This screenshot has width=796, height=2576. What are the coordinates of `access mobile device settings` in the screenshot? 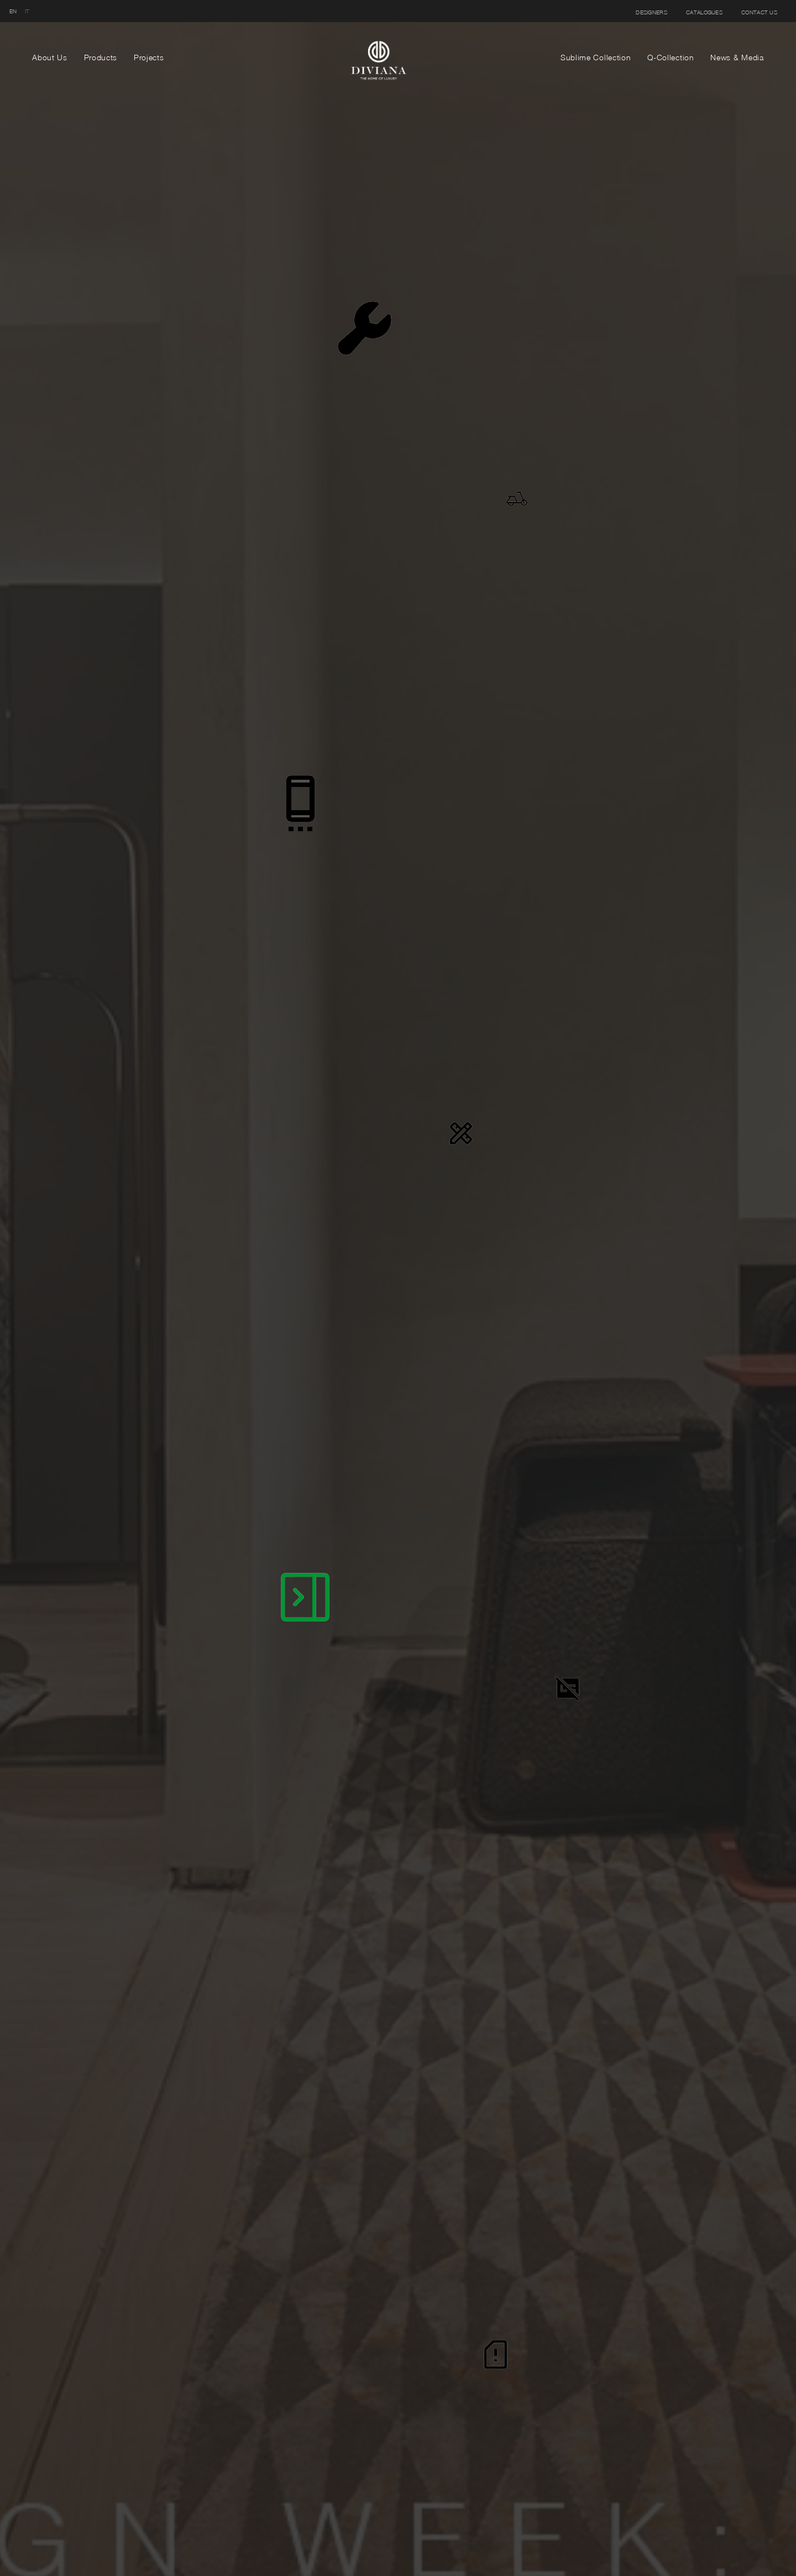 It's located at (300, 803).